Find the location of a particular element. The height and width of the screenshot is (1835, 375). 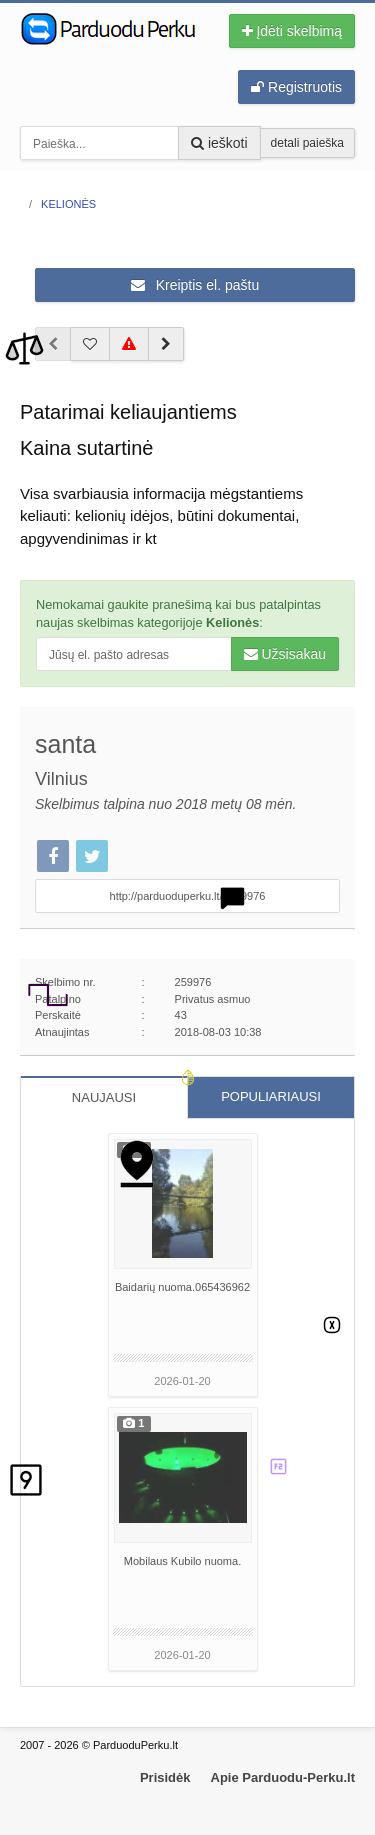

select number nine is located at coordinates (26, 1480).